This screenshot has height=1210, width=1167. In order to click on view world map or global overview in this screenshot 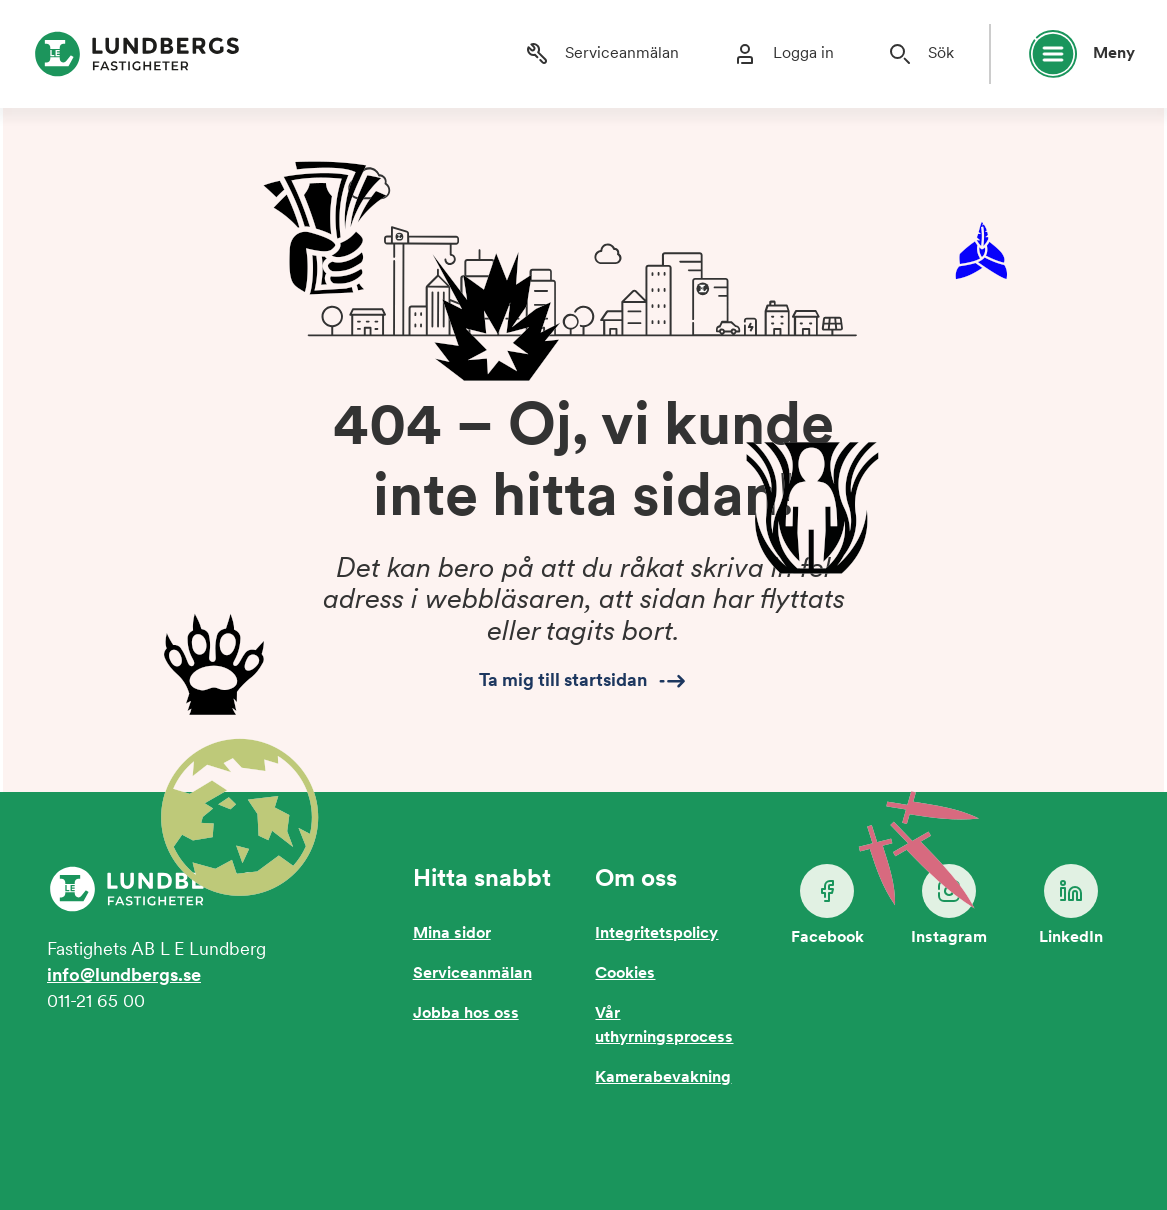, I will do `click(240, 818)`.